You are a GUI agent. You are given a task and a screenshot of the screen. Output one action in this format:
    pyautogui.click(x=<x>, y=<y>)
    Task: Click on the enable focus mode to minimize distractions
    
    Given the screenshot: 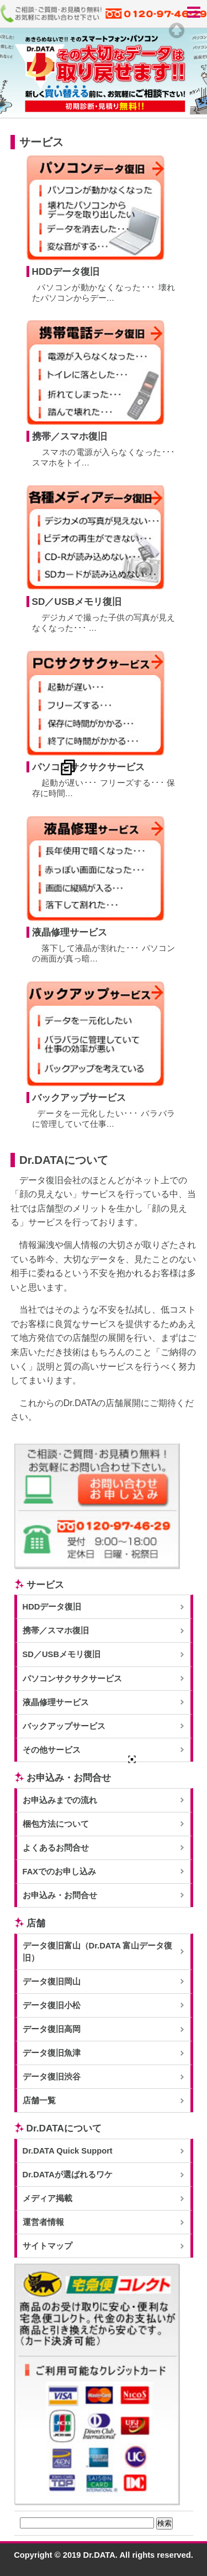 What is the action you would take?
    pyautogui.click(x=132, y=1759)
    